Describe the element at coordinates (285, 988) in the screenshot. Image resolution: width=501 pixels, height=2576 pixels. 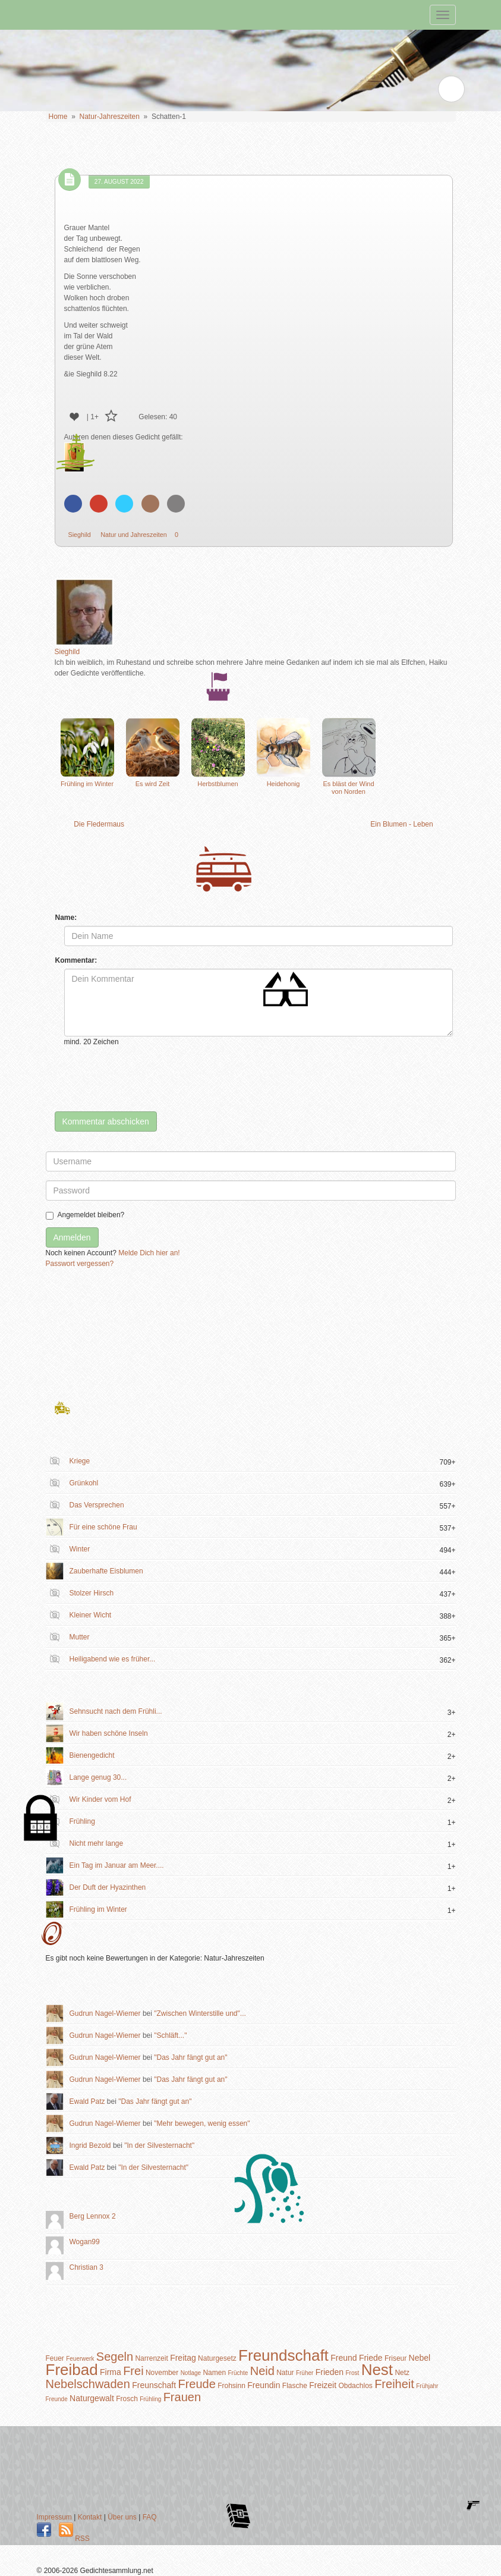
I see `enable 3D viewing mode` at that location.